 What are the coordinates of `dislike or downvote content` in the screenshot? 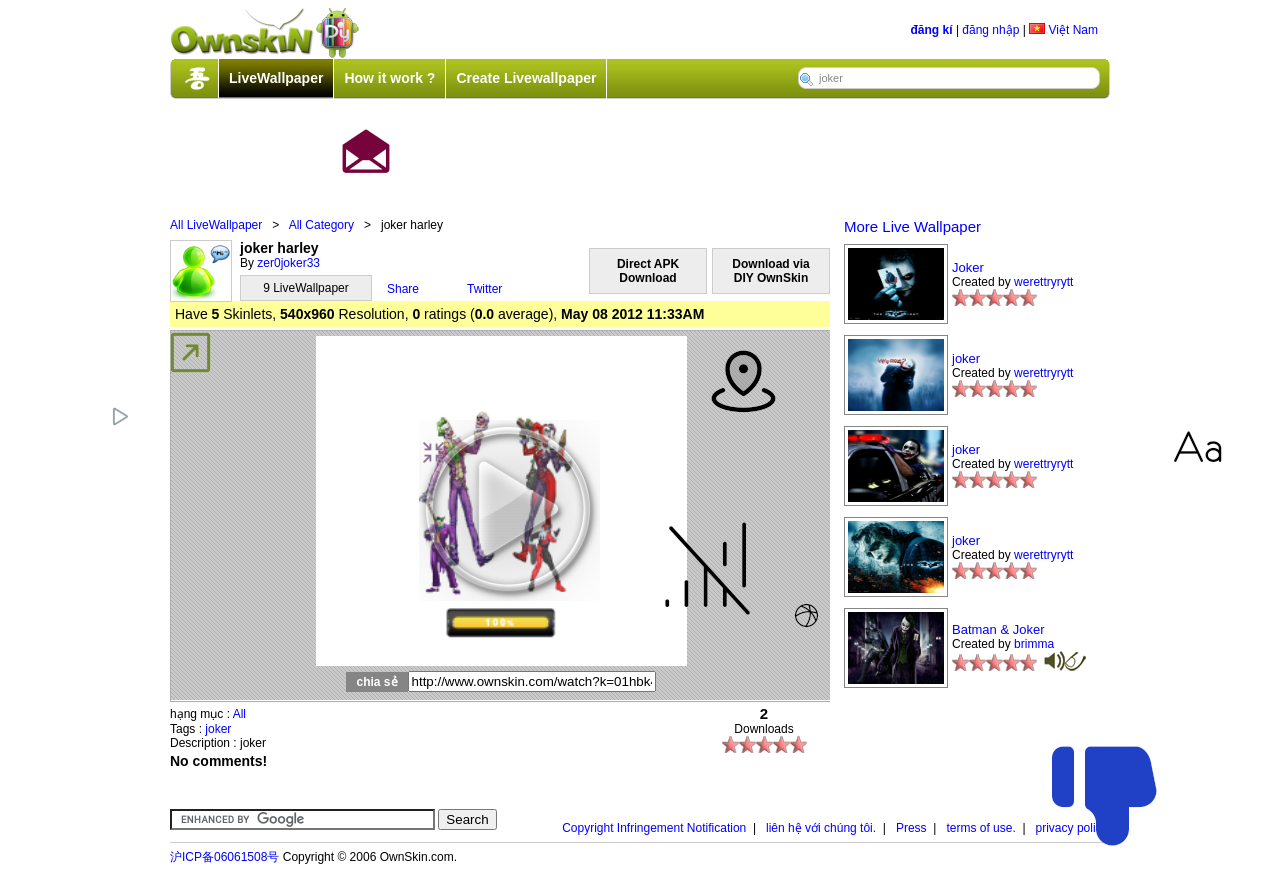 It's located at (1107, 796).